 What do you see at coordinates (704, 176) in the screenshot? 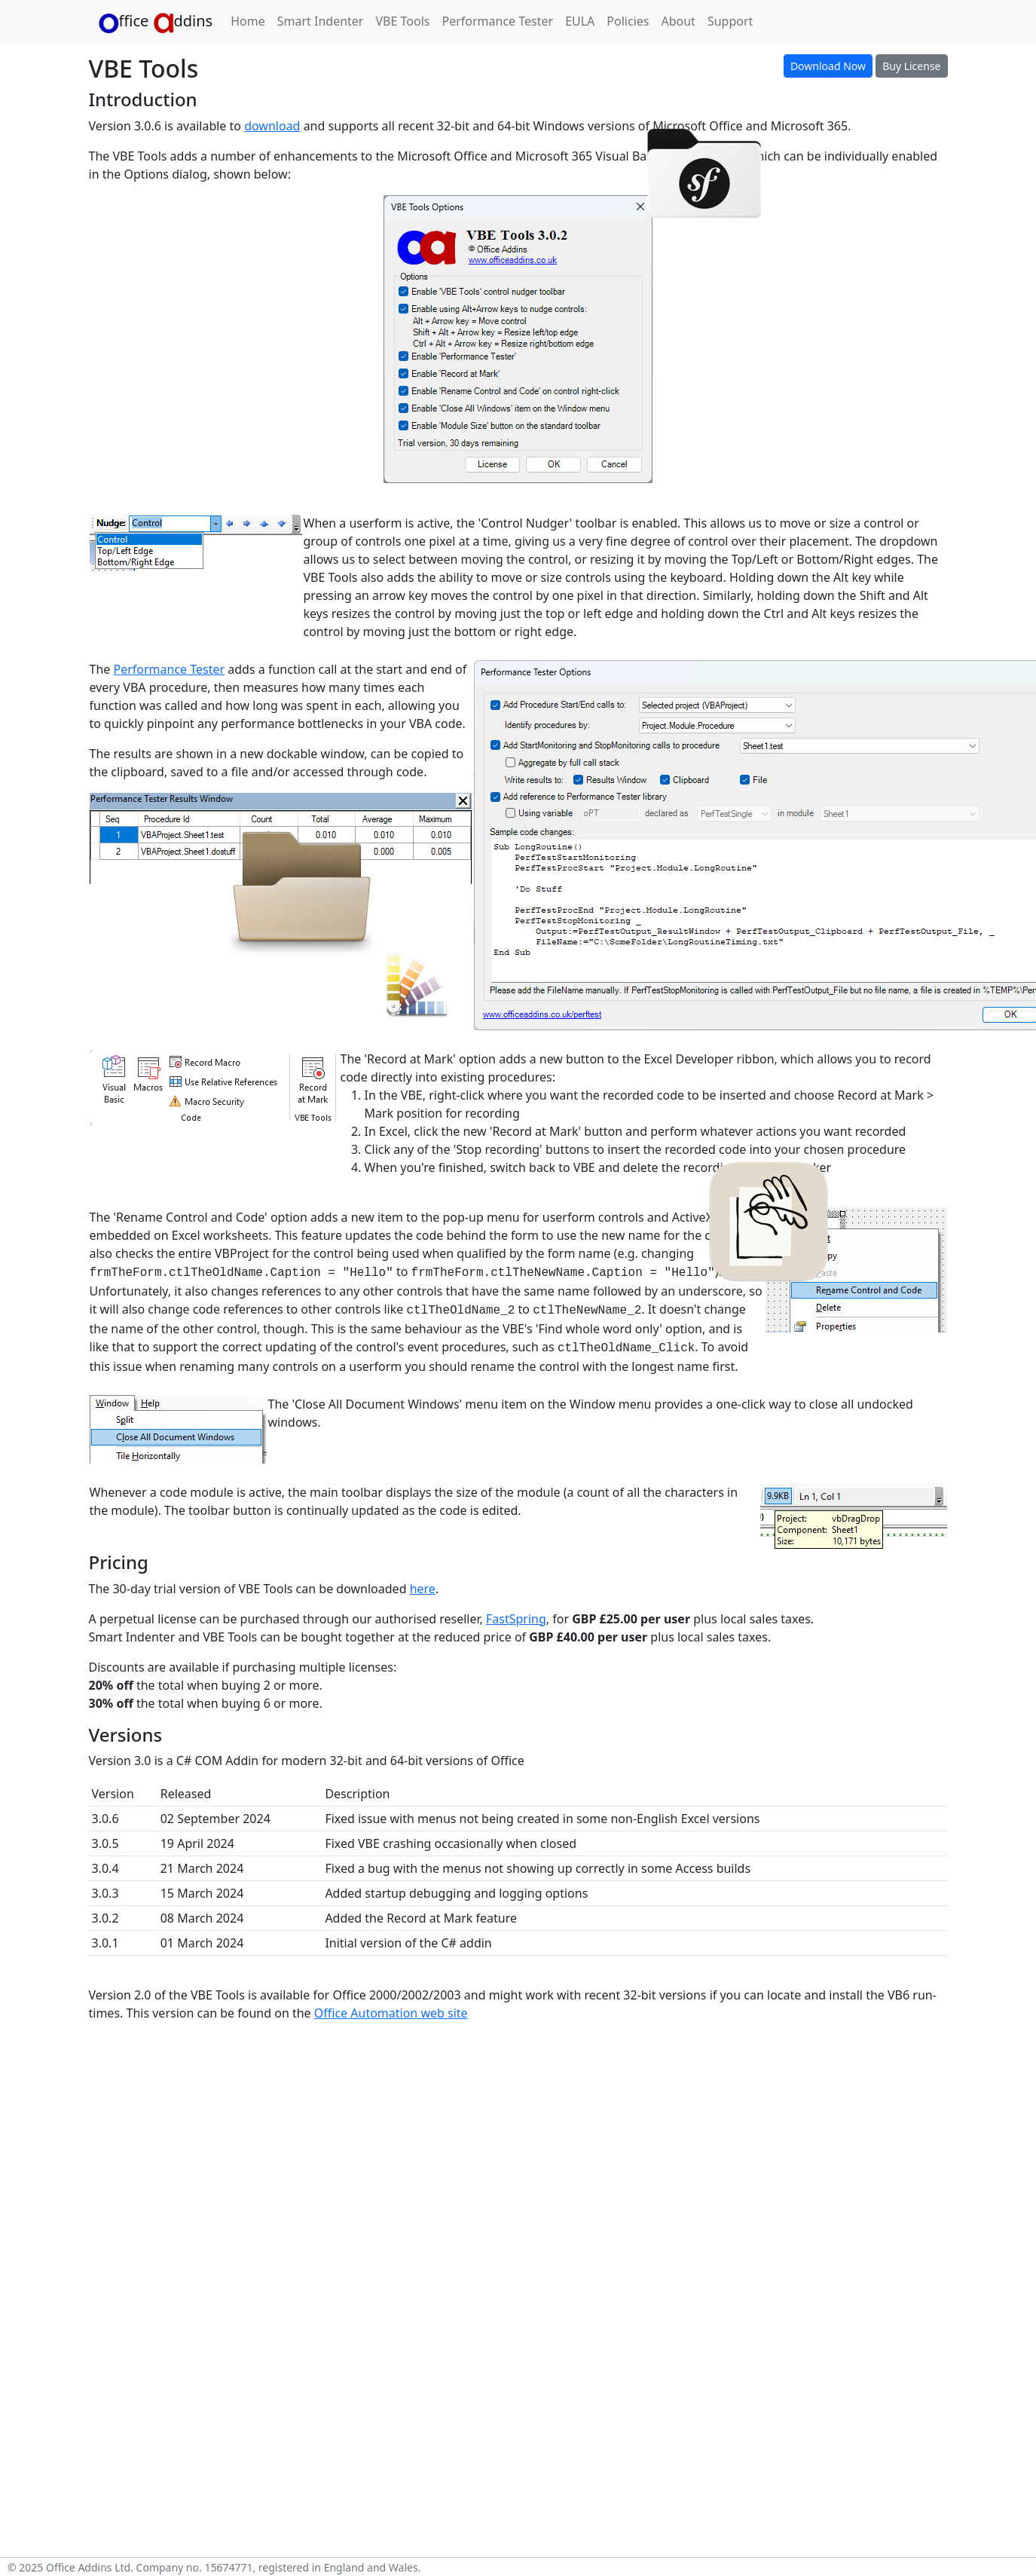
I see `open symfony project folder` at bounding box center [704, 176].